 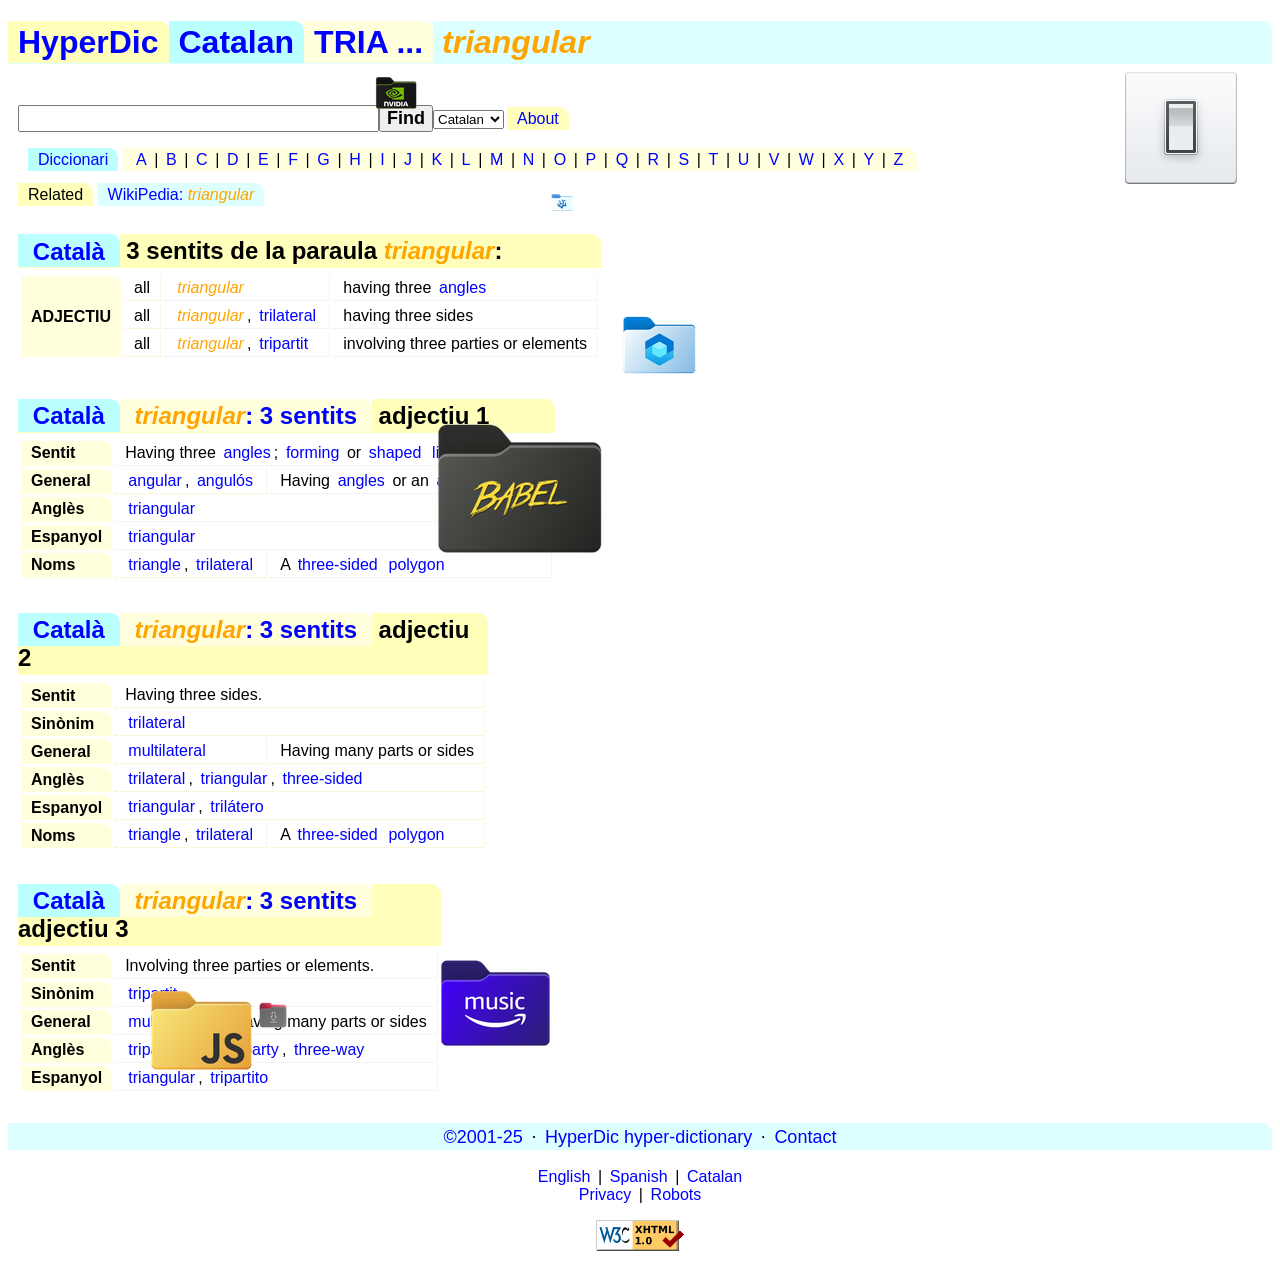 I want to click on folder containing VSCodium projects or files, so click(x=562, y=203).